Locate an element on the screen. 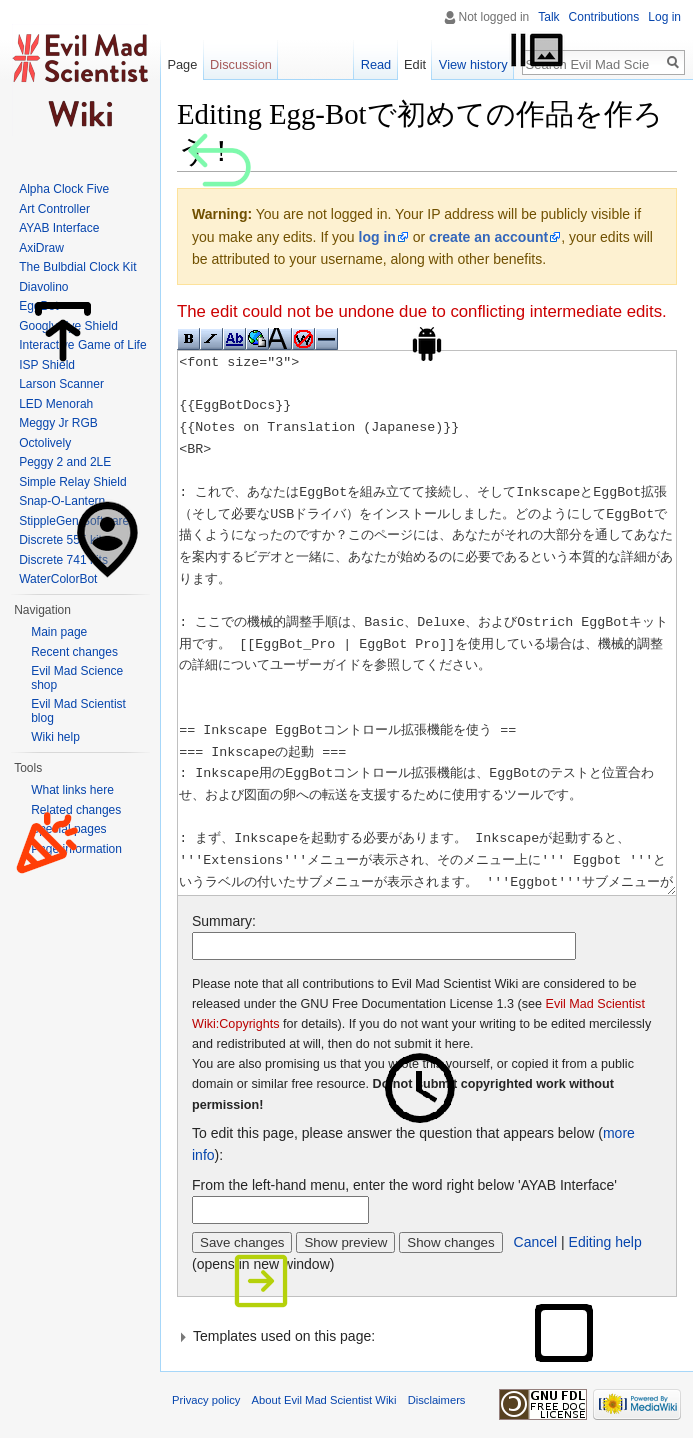 This screenshot has height=1438, width=693. view a person's location on the map is located at coordinates (107, 539).